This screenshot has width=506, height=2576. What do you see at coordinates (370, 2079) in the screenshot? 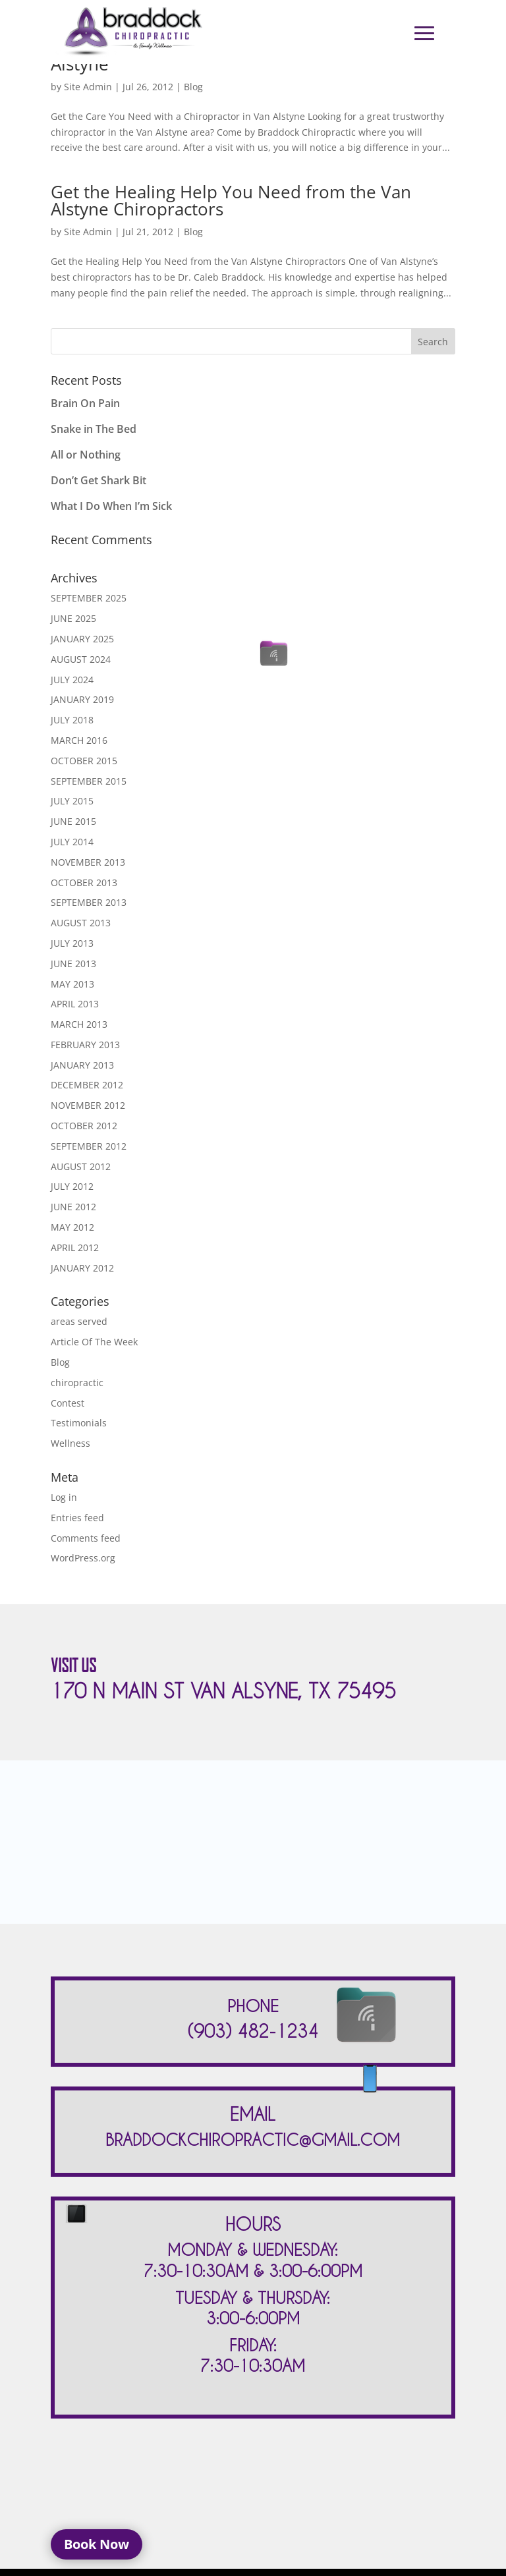
I see `iPhone 11 Pro device icon` at bounding box center [370, 2079].